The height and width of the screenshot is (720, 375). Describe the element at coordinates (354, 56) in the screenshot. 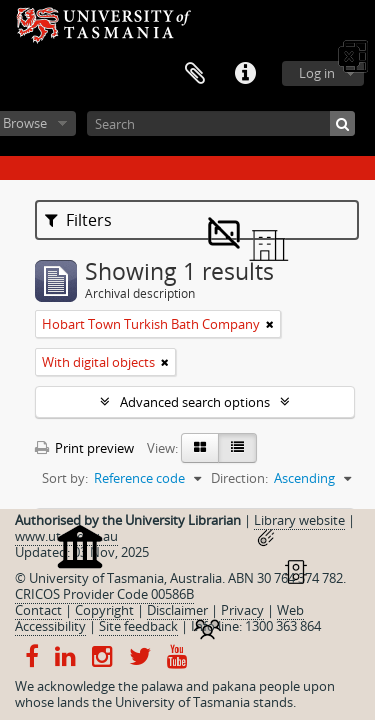

I see `open Microsoft Excel` at that location.